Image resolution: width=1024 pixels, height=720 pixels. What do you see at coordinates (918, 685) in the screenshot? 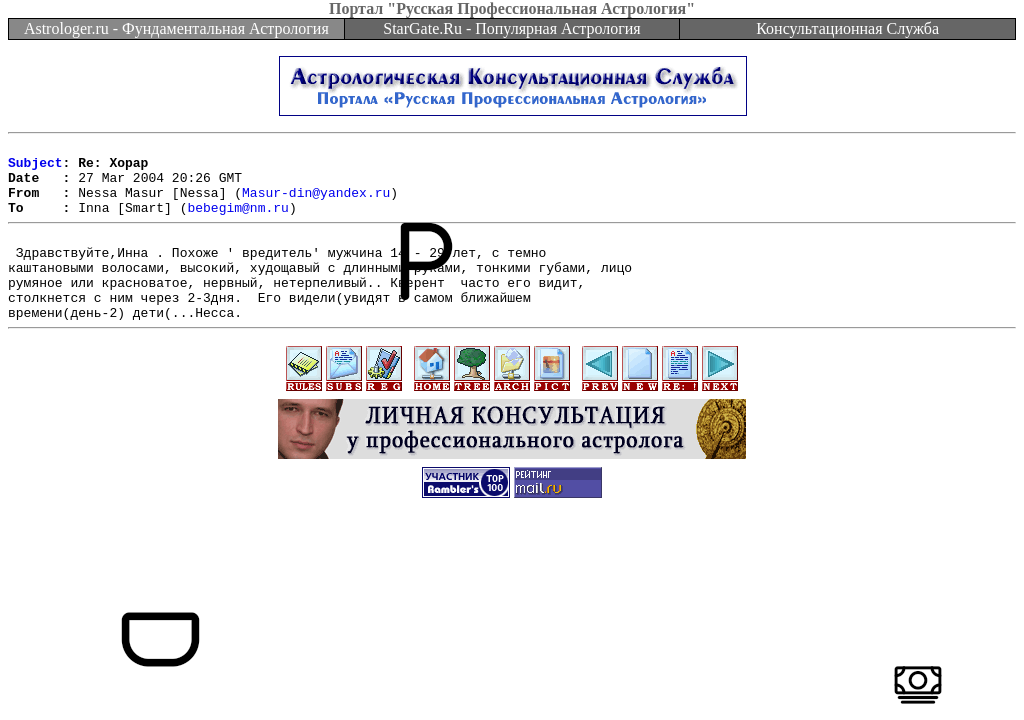
I see `view your cash balance` at bounding box center [918, 685].